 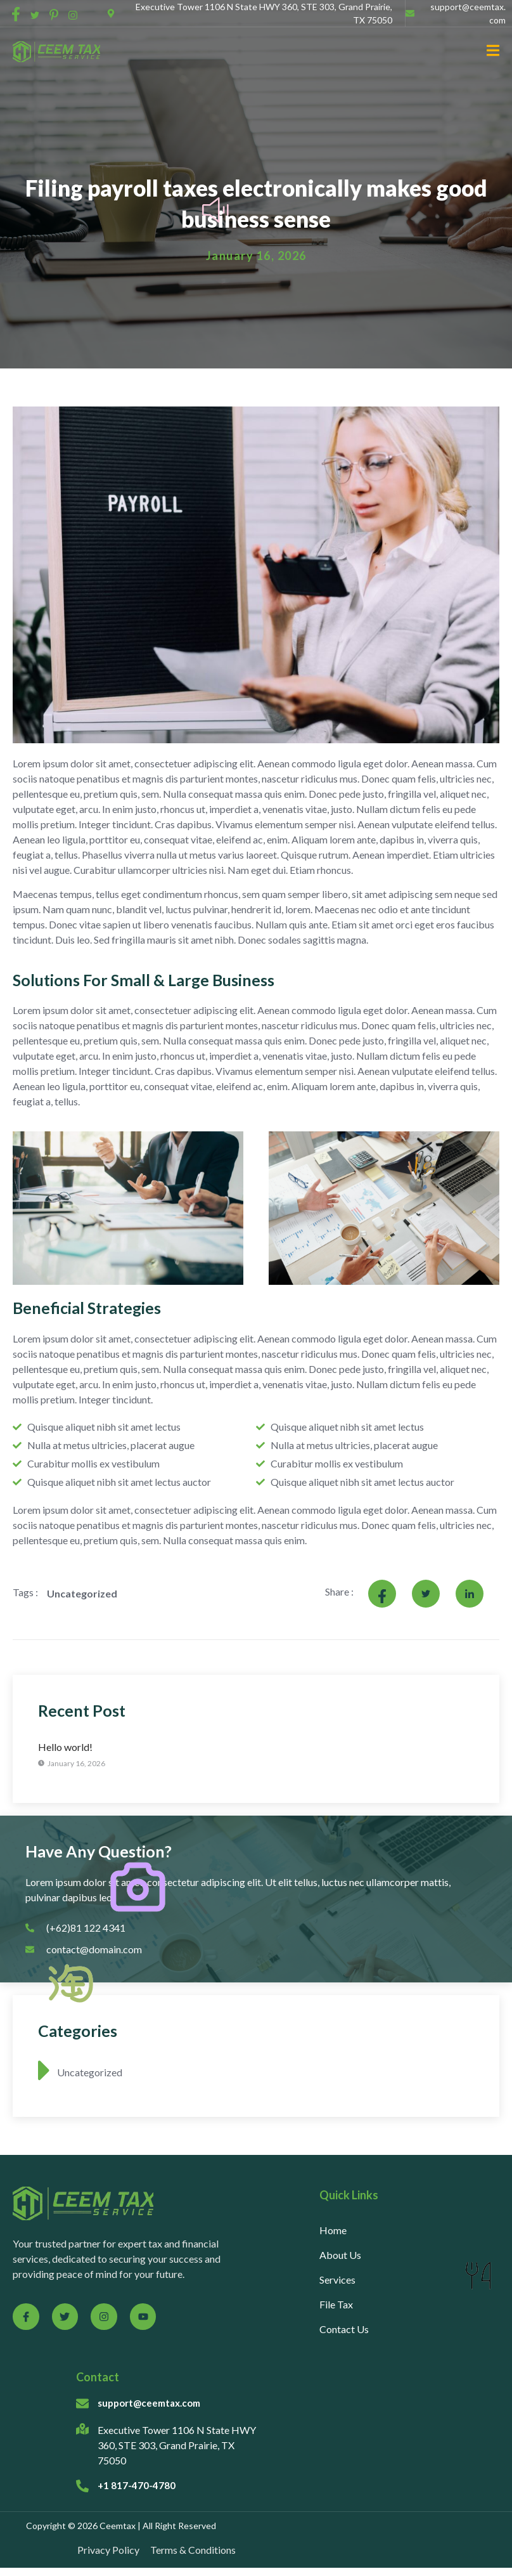 I want to click on increase or adjust volume level, so click(x=215, y=210).